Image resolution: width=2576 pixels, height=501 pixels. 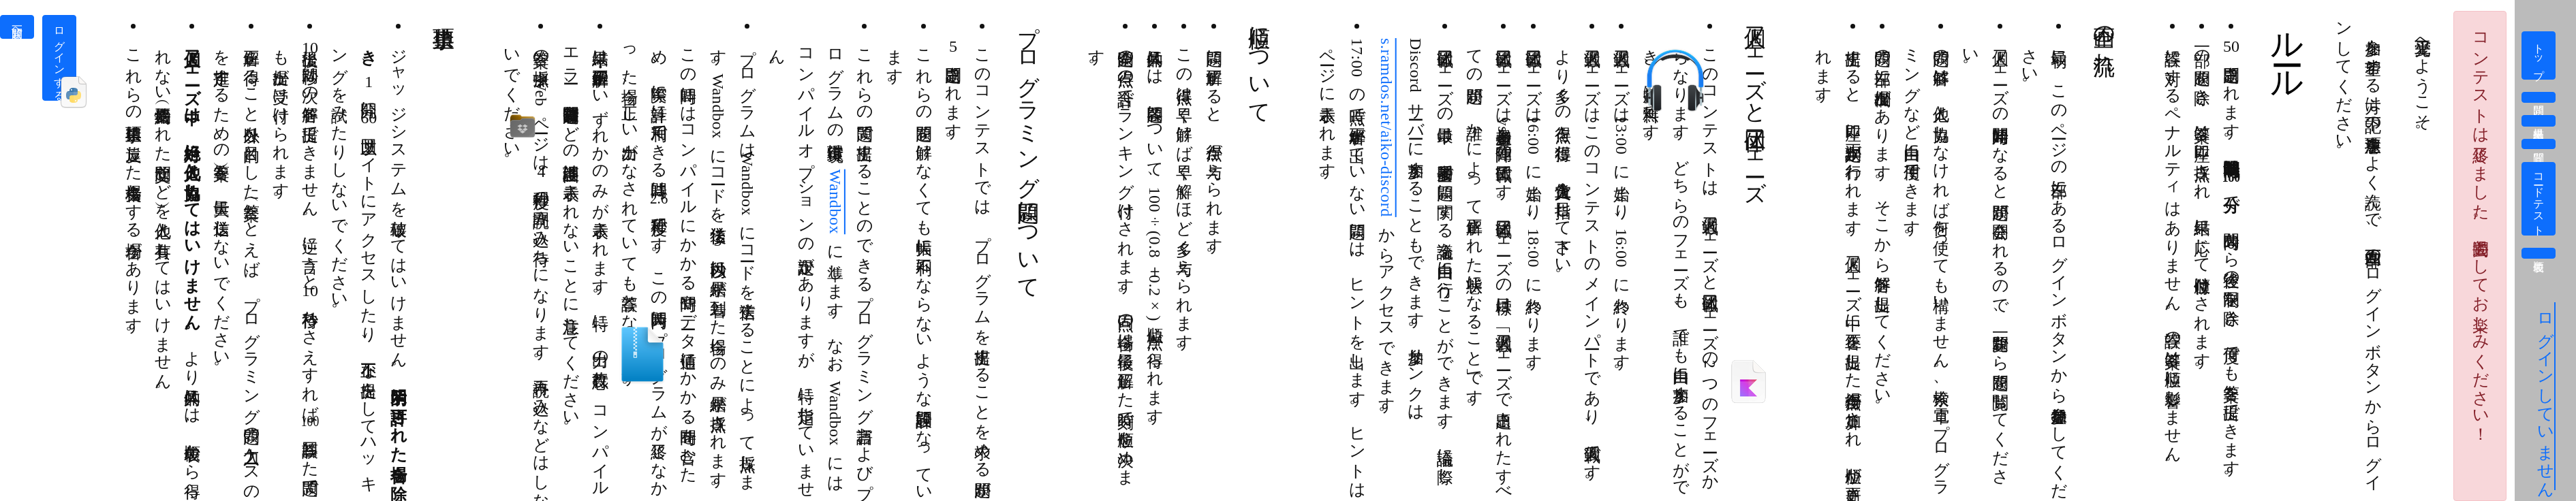 I want to click on a kotlin source code file, so click(x=1748, y=381).